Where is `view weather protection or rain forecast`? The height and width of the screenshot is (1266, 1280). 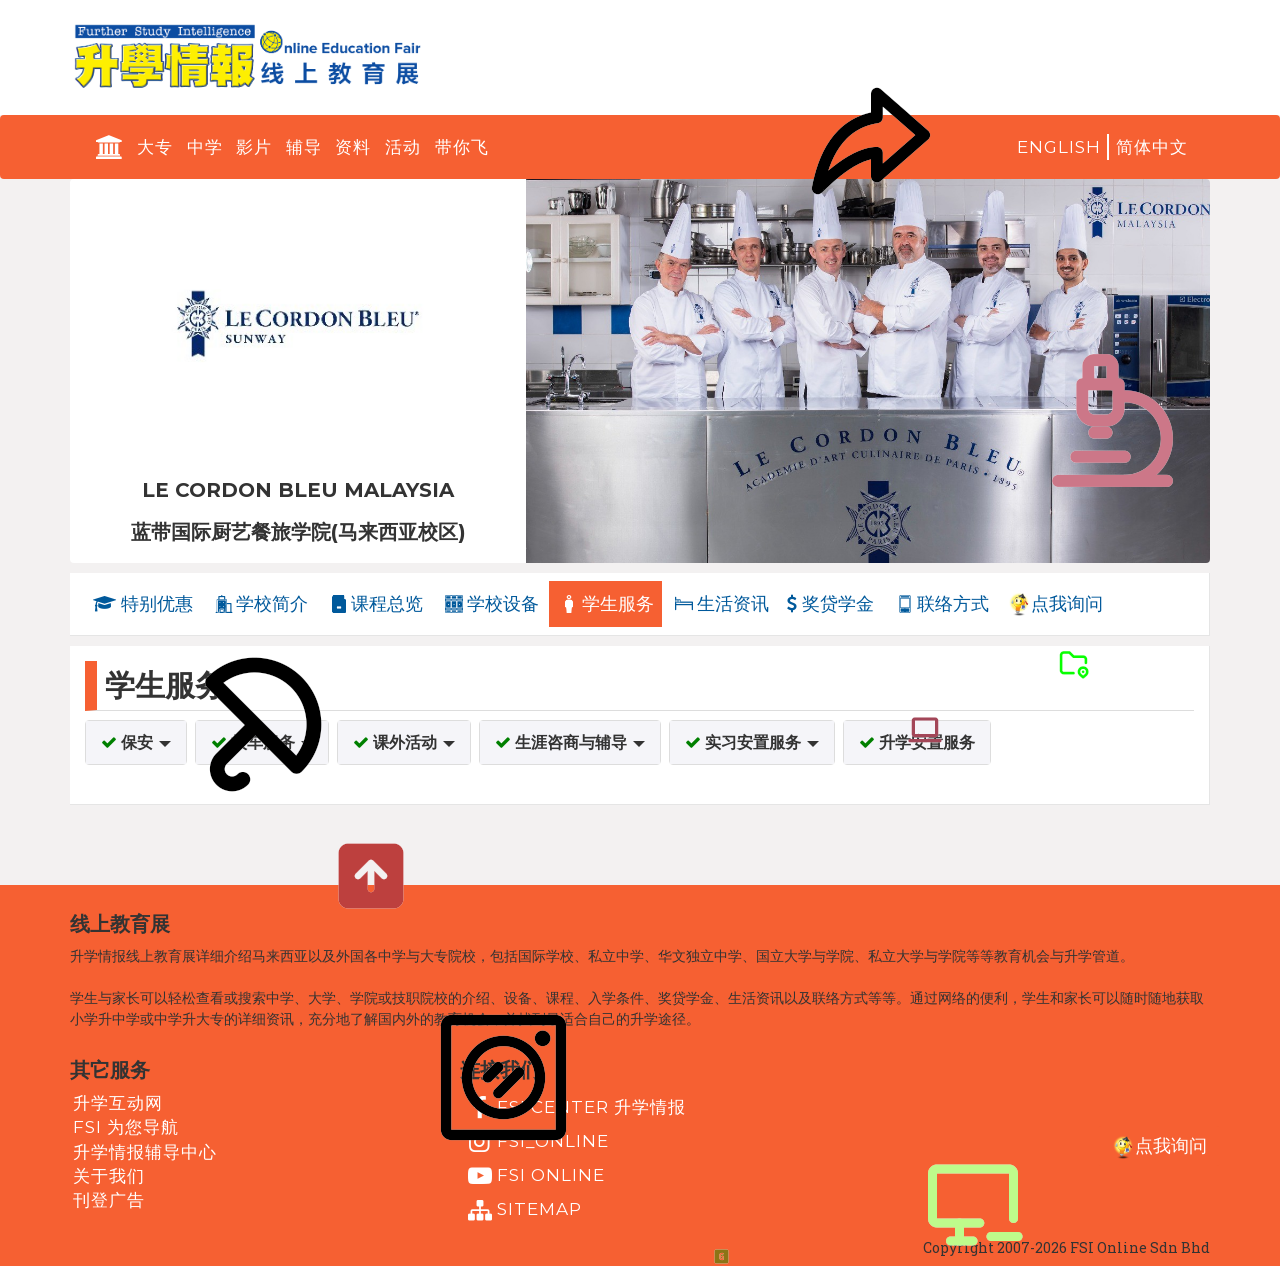 view weather protection or rain forecast is located at coordinates (262, 717).